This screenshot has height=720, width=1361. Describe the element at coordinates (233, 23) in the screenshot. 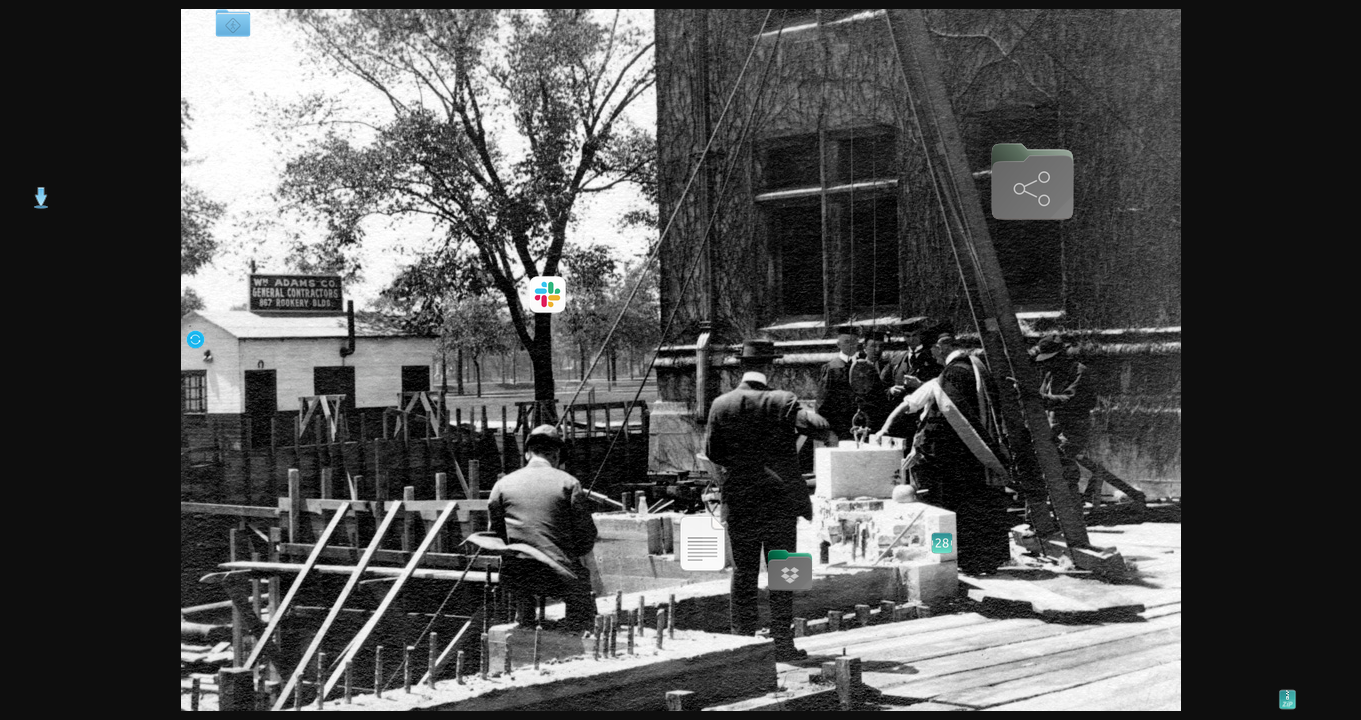

I see `access your public folder` at that location.